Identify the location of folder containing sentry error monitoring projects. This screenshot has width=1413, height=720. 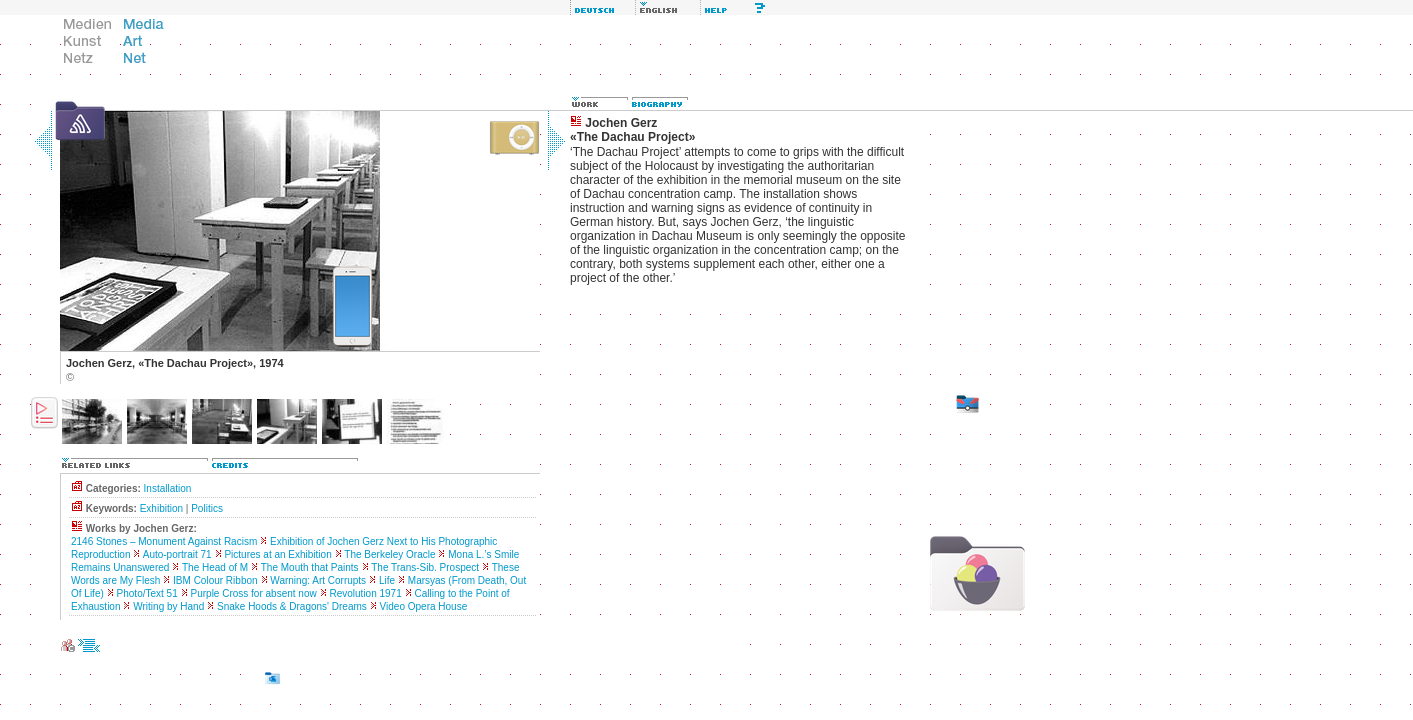
(80, 122).